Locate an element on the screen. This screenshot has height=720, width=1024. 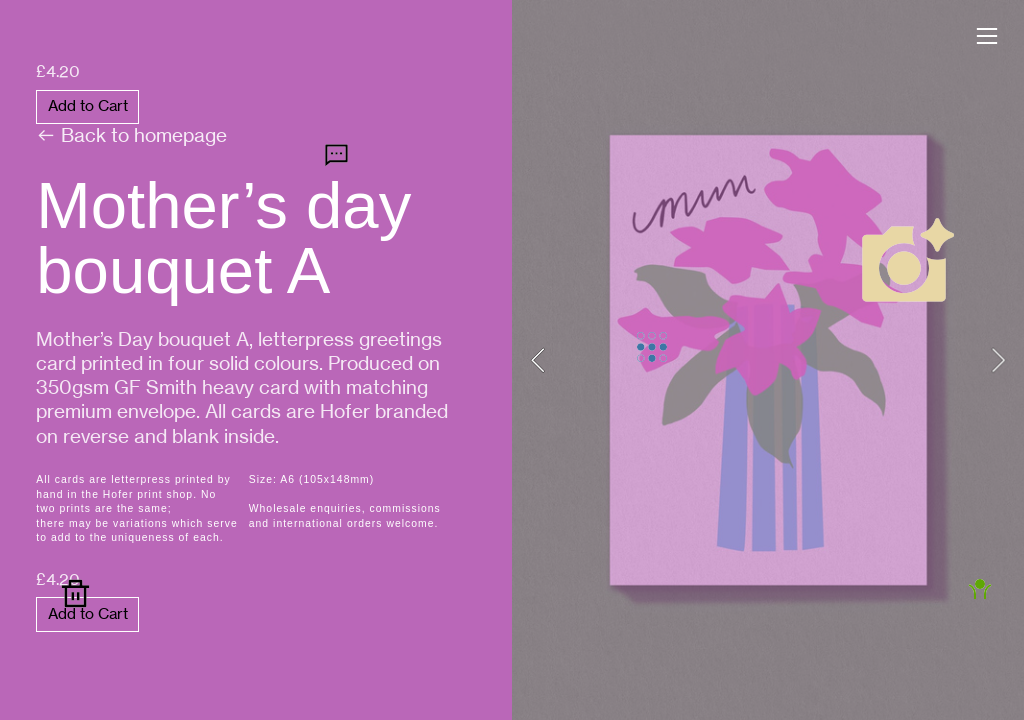
access AI-powered camera features is located at coordinates (904, 264).